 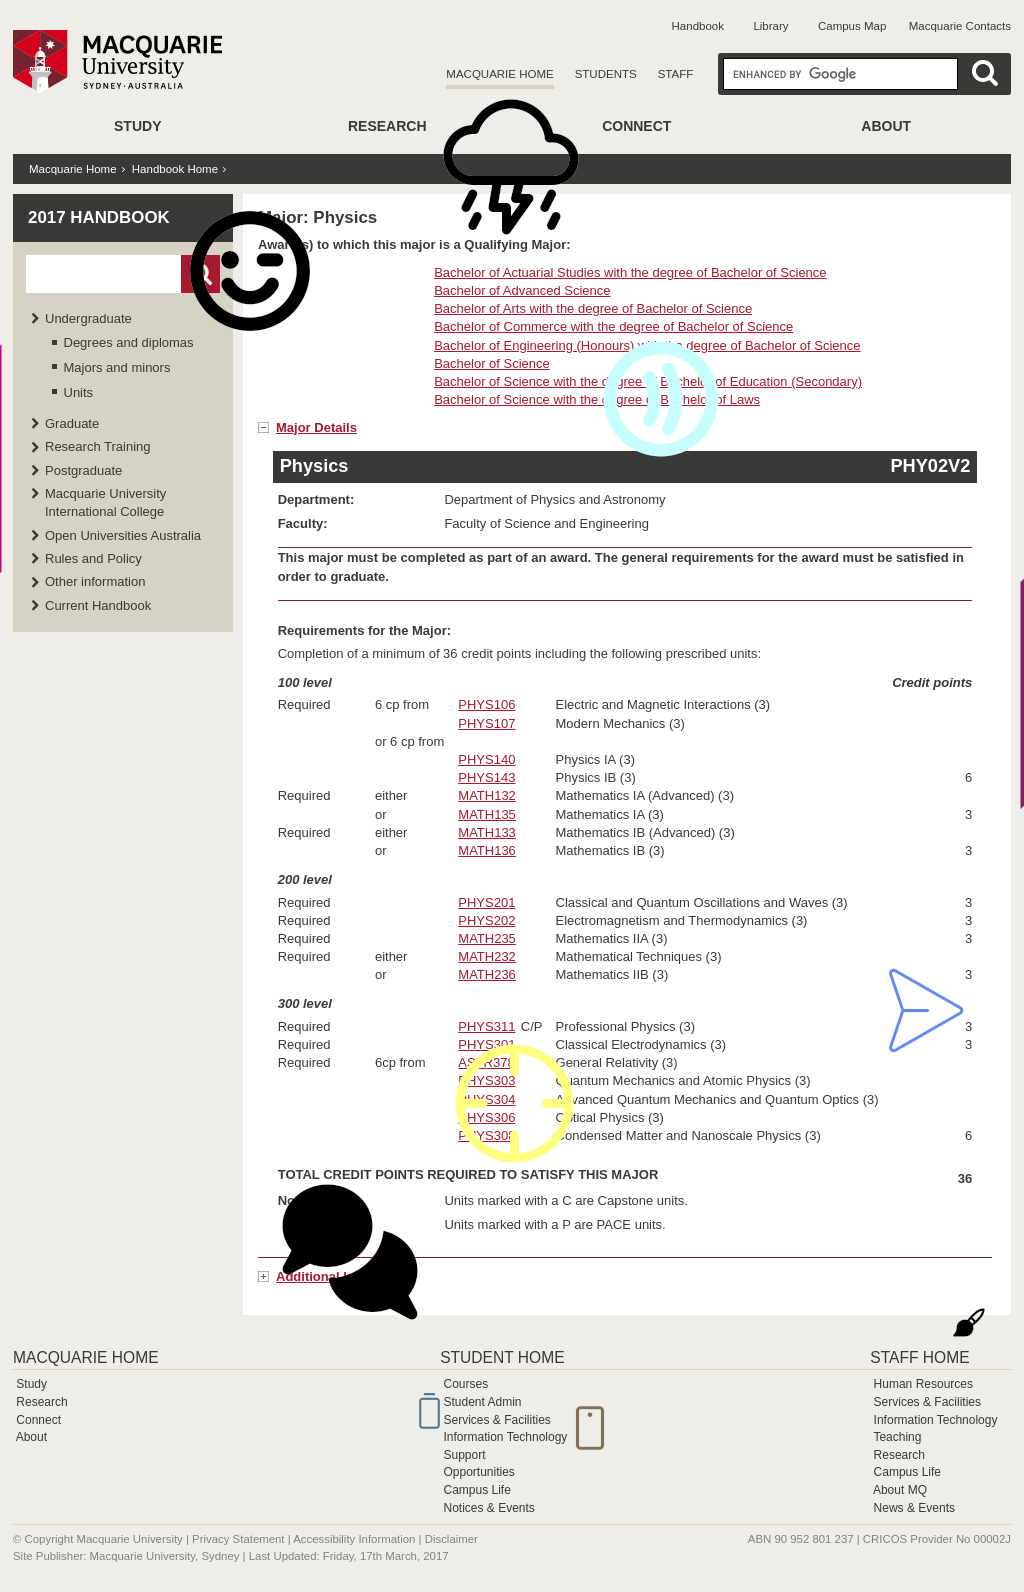 I want to click on insert a winking emoji into your message, so click(x=250, y=271).